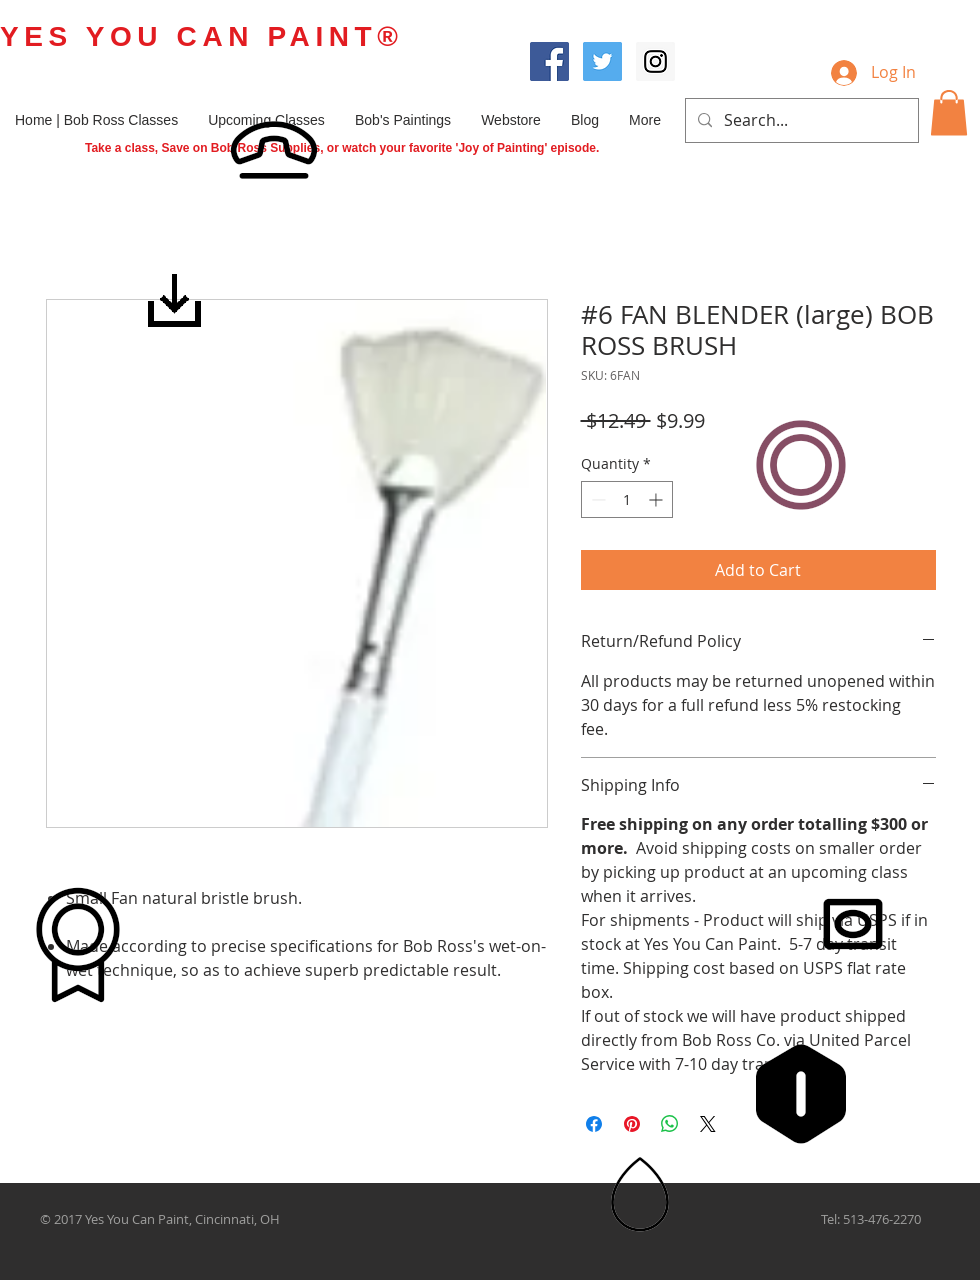 The width and height of the screenshot is (980, 1280). What do you see at coordinates (801, 1094) in the screenshot?
I see `view information or details` at bounding box center [801, 1094].